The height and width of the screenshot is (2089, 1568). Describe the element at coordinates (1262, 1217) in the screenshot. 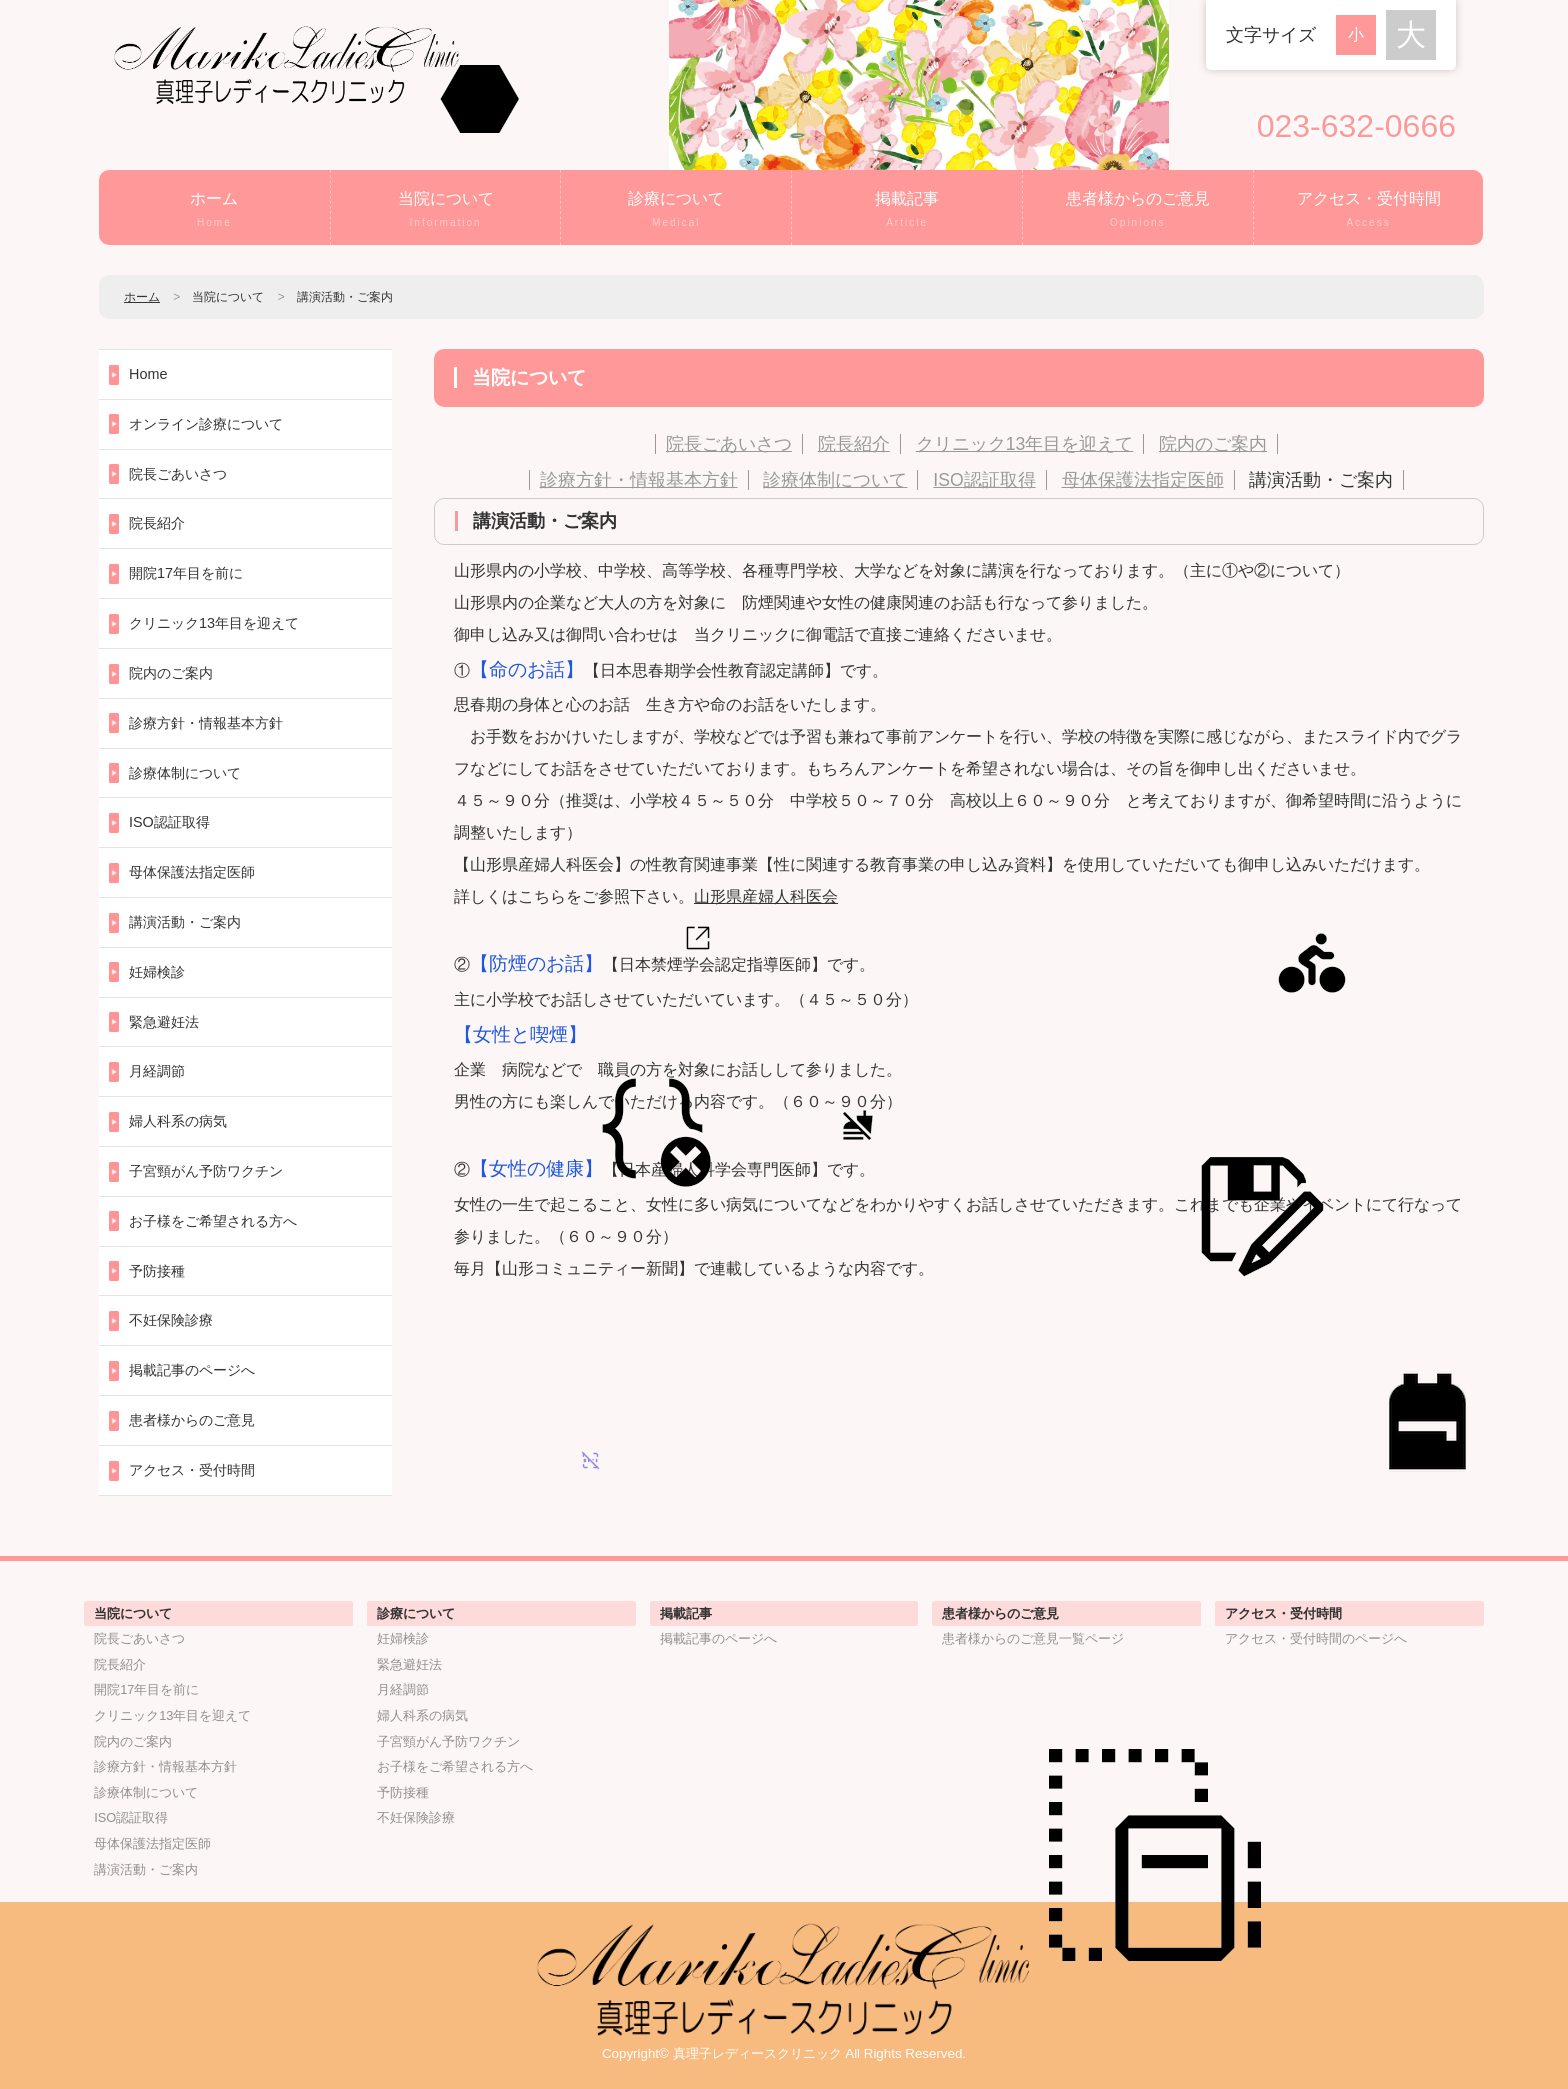

I see `save file with a new name or location` at that location.